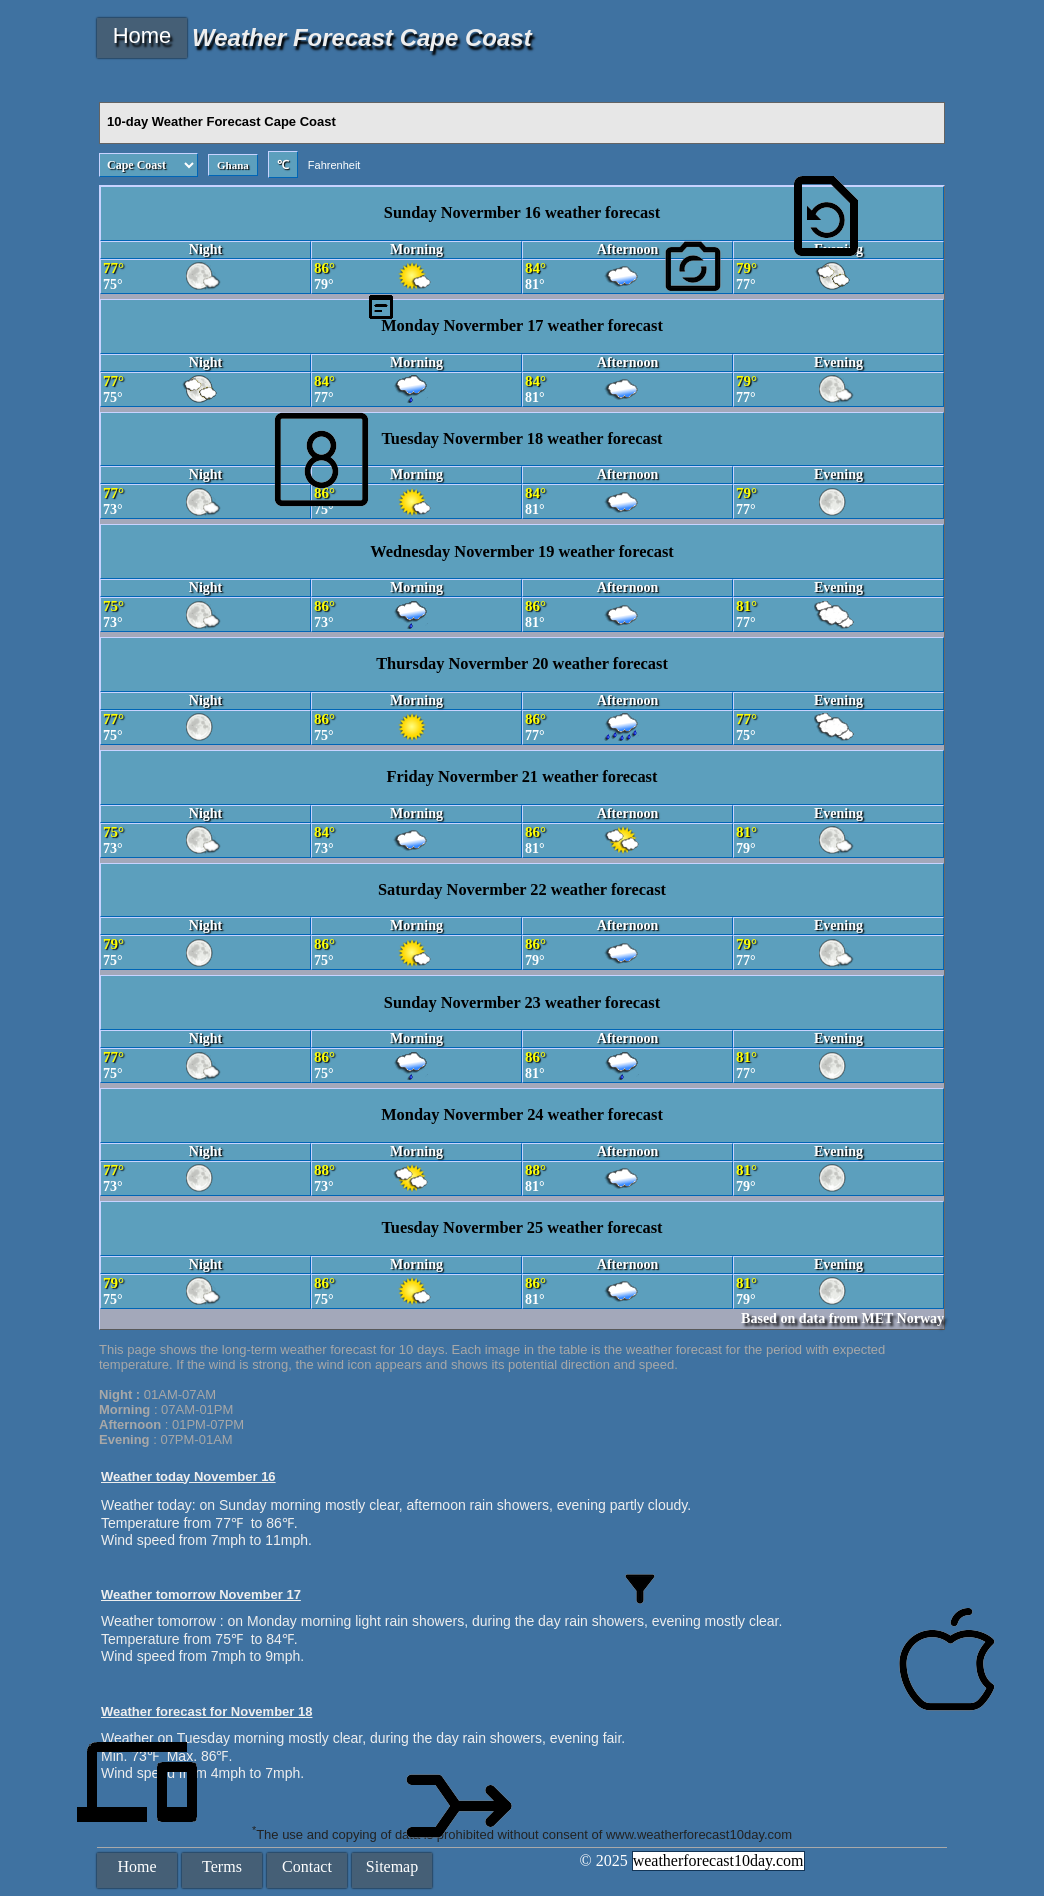 The width and height of the screenshot is (1044, 1896). I want to click on filter or sort content, so click(640, 1589).